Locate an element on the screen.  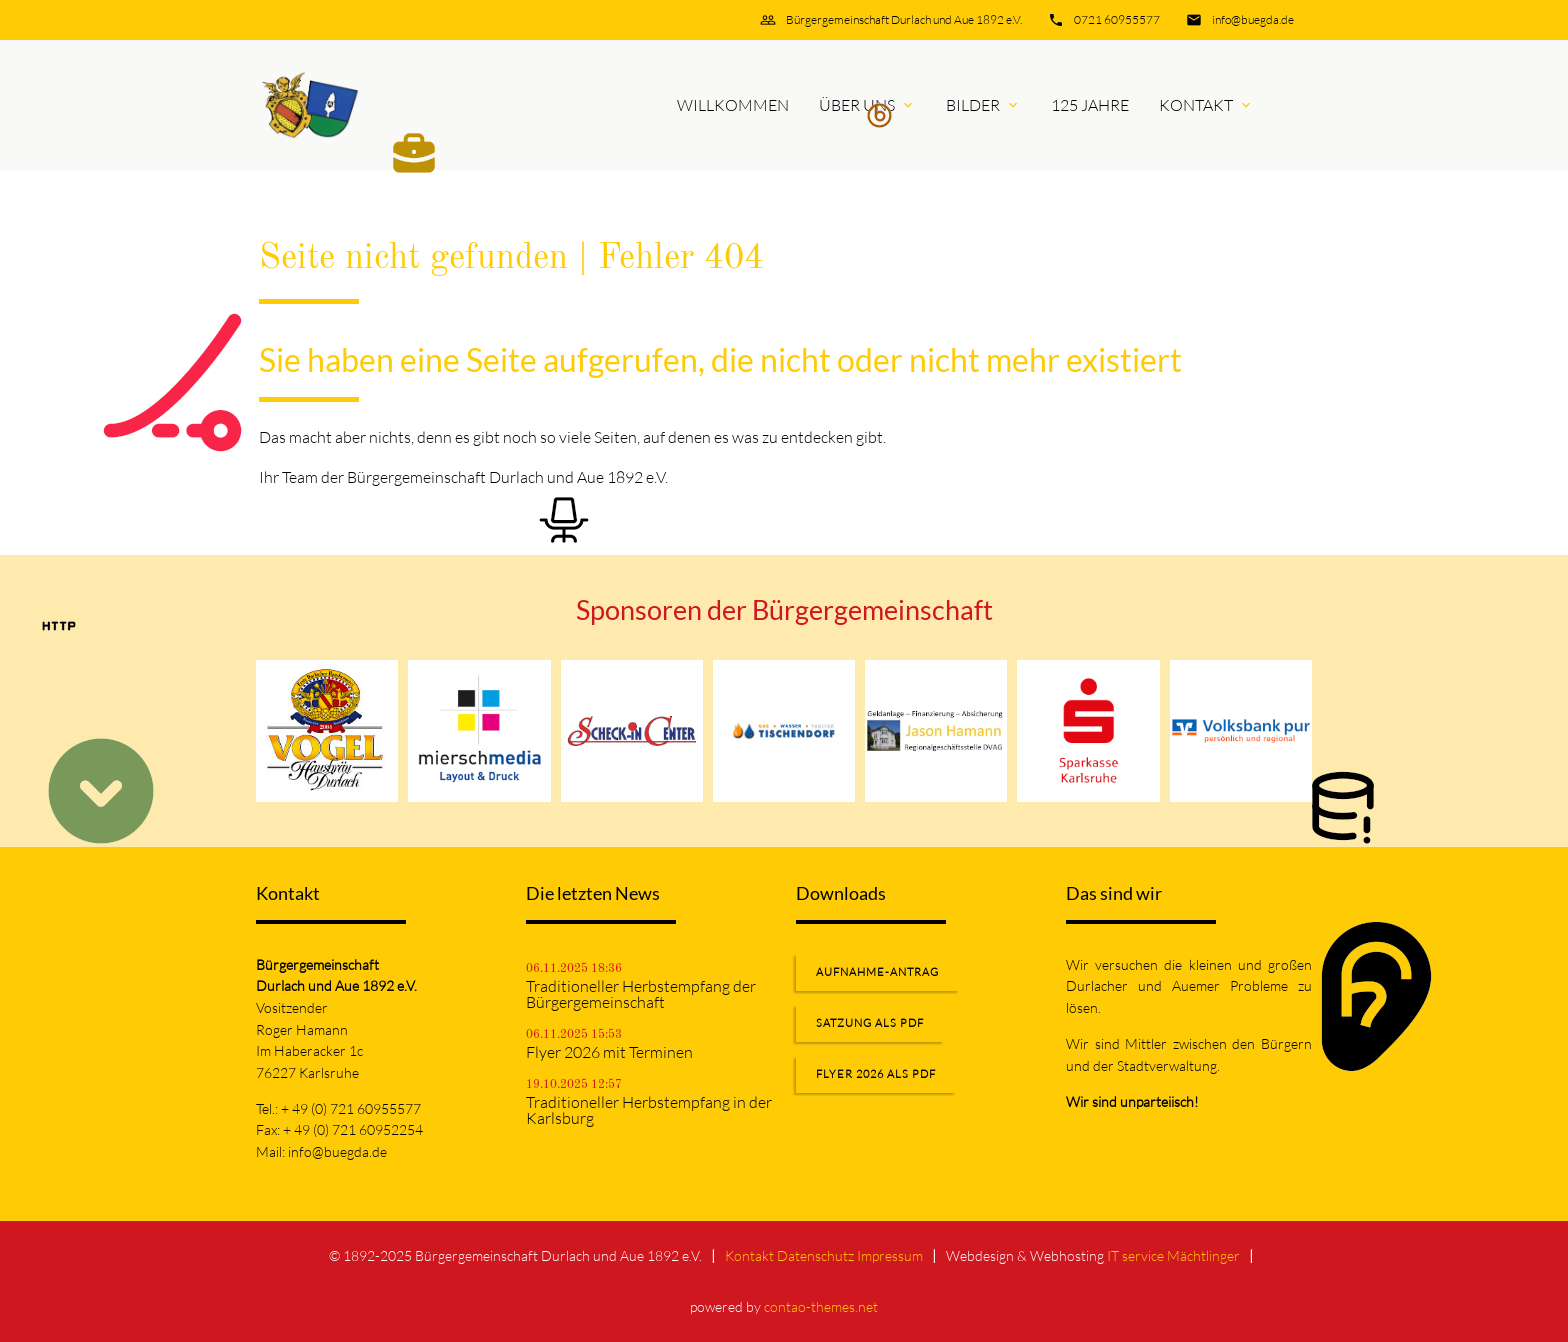
indicates a web link or URL is located at coordinates (59, 626).